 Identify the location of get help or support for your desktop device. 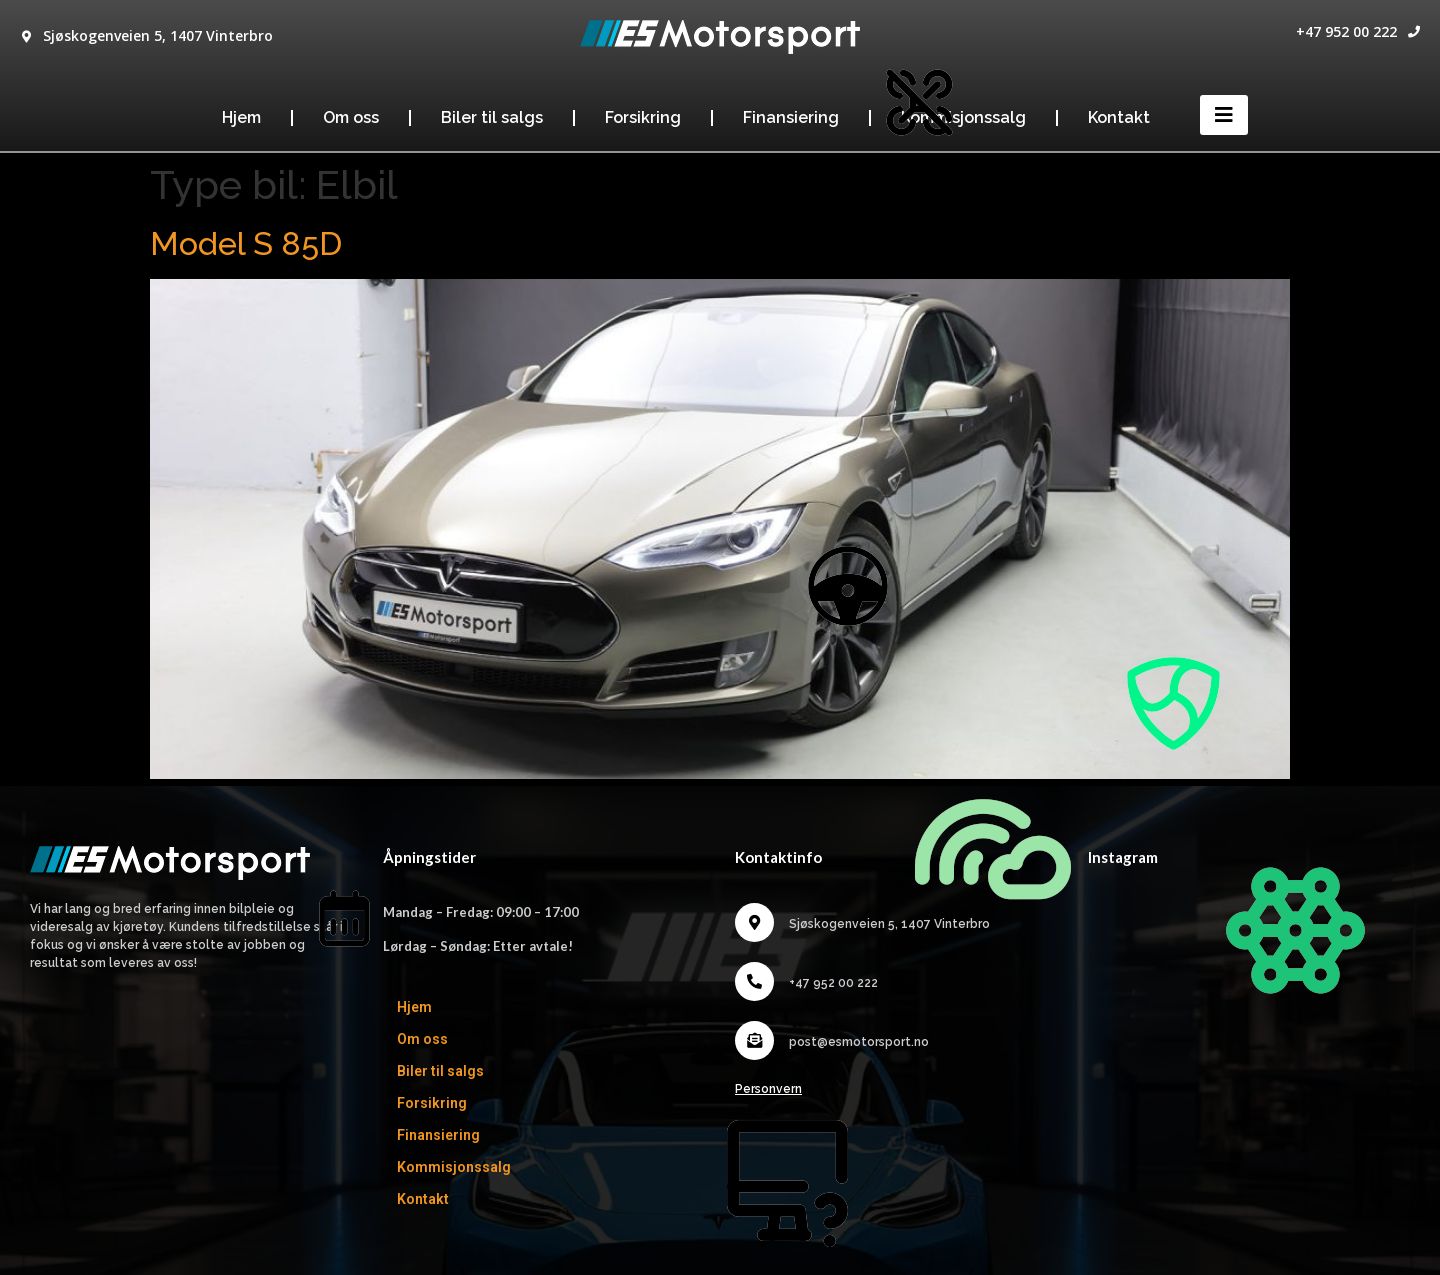
(787, 1180).